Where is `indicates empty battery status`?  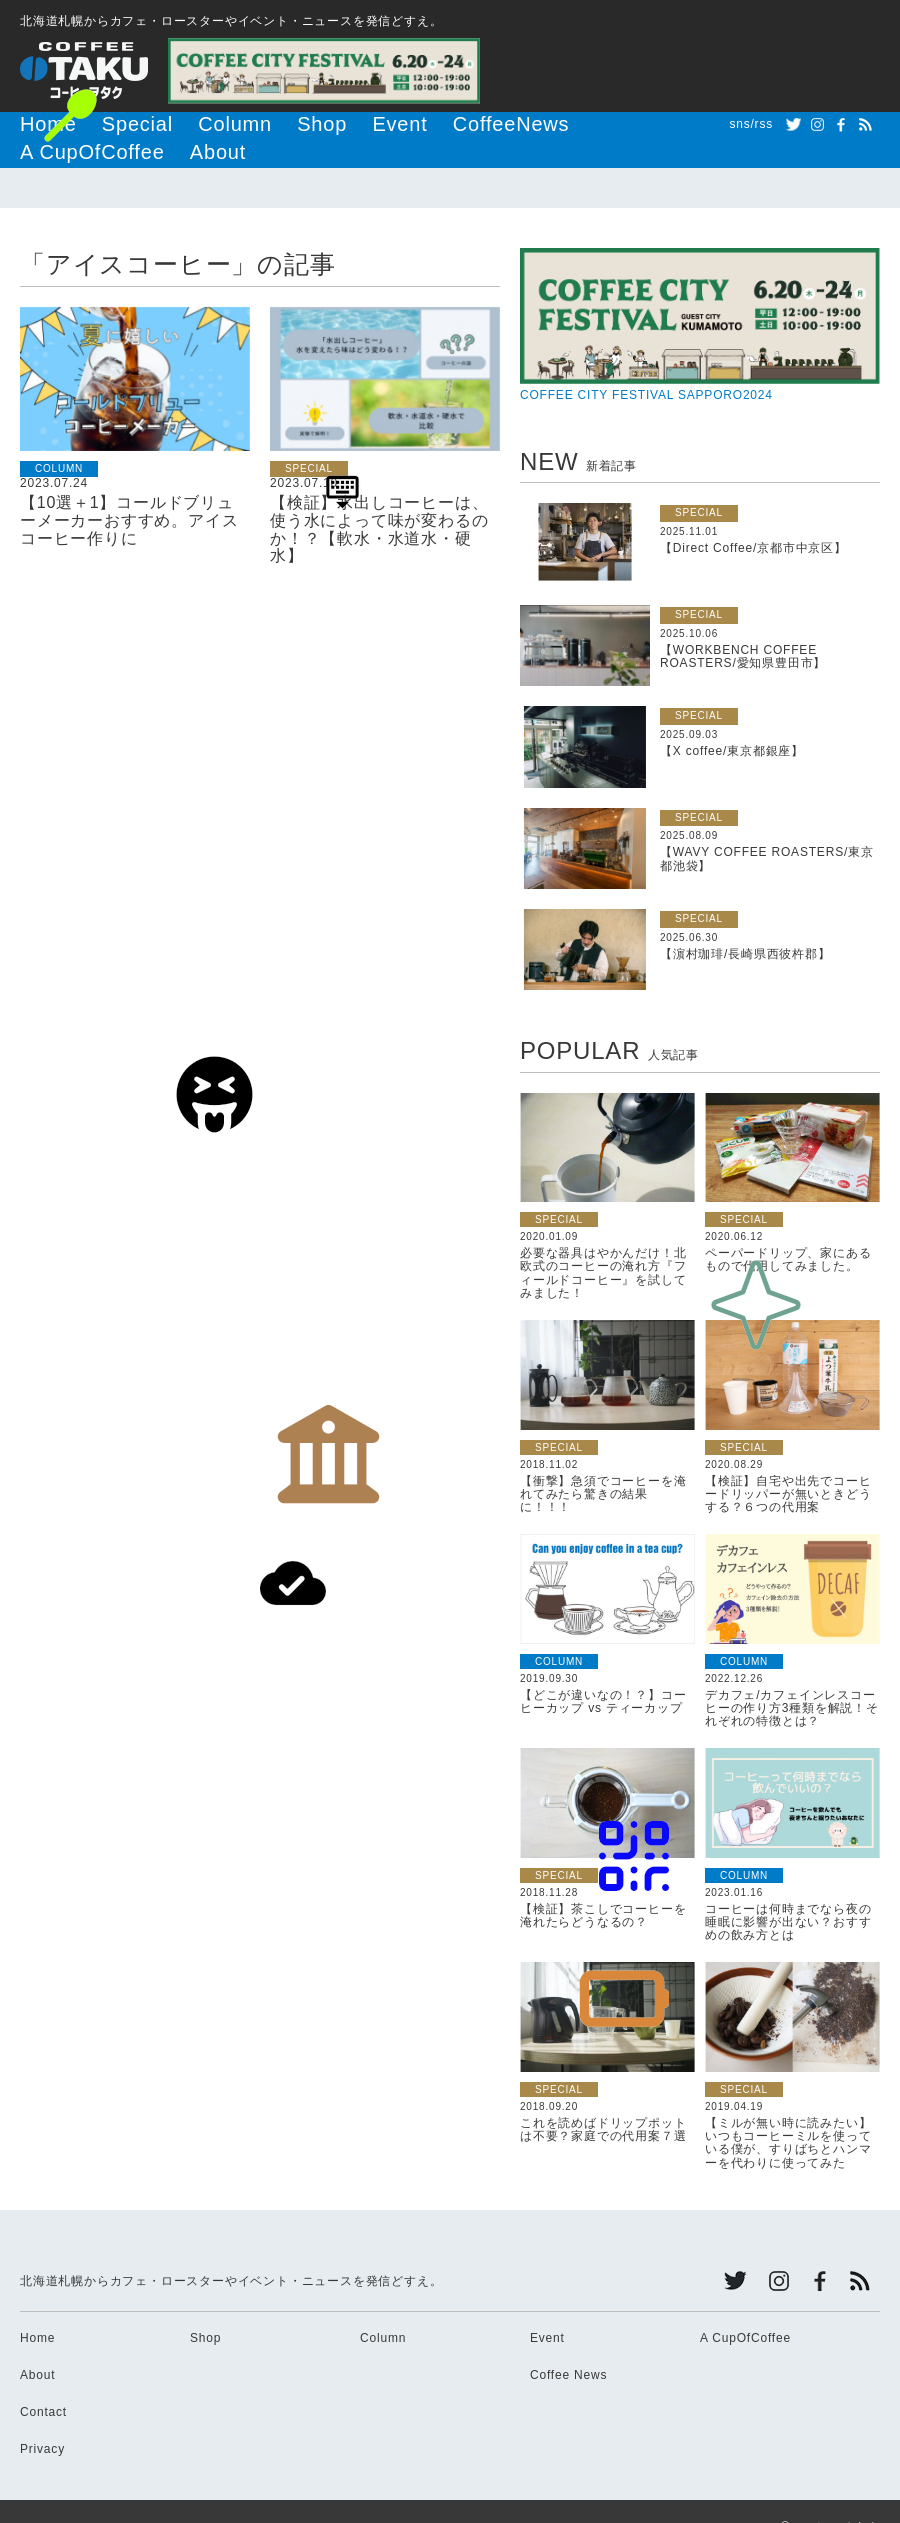
indicates empty battery status is located at coordinates (622, 1994).